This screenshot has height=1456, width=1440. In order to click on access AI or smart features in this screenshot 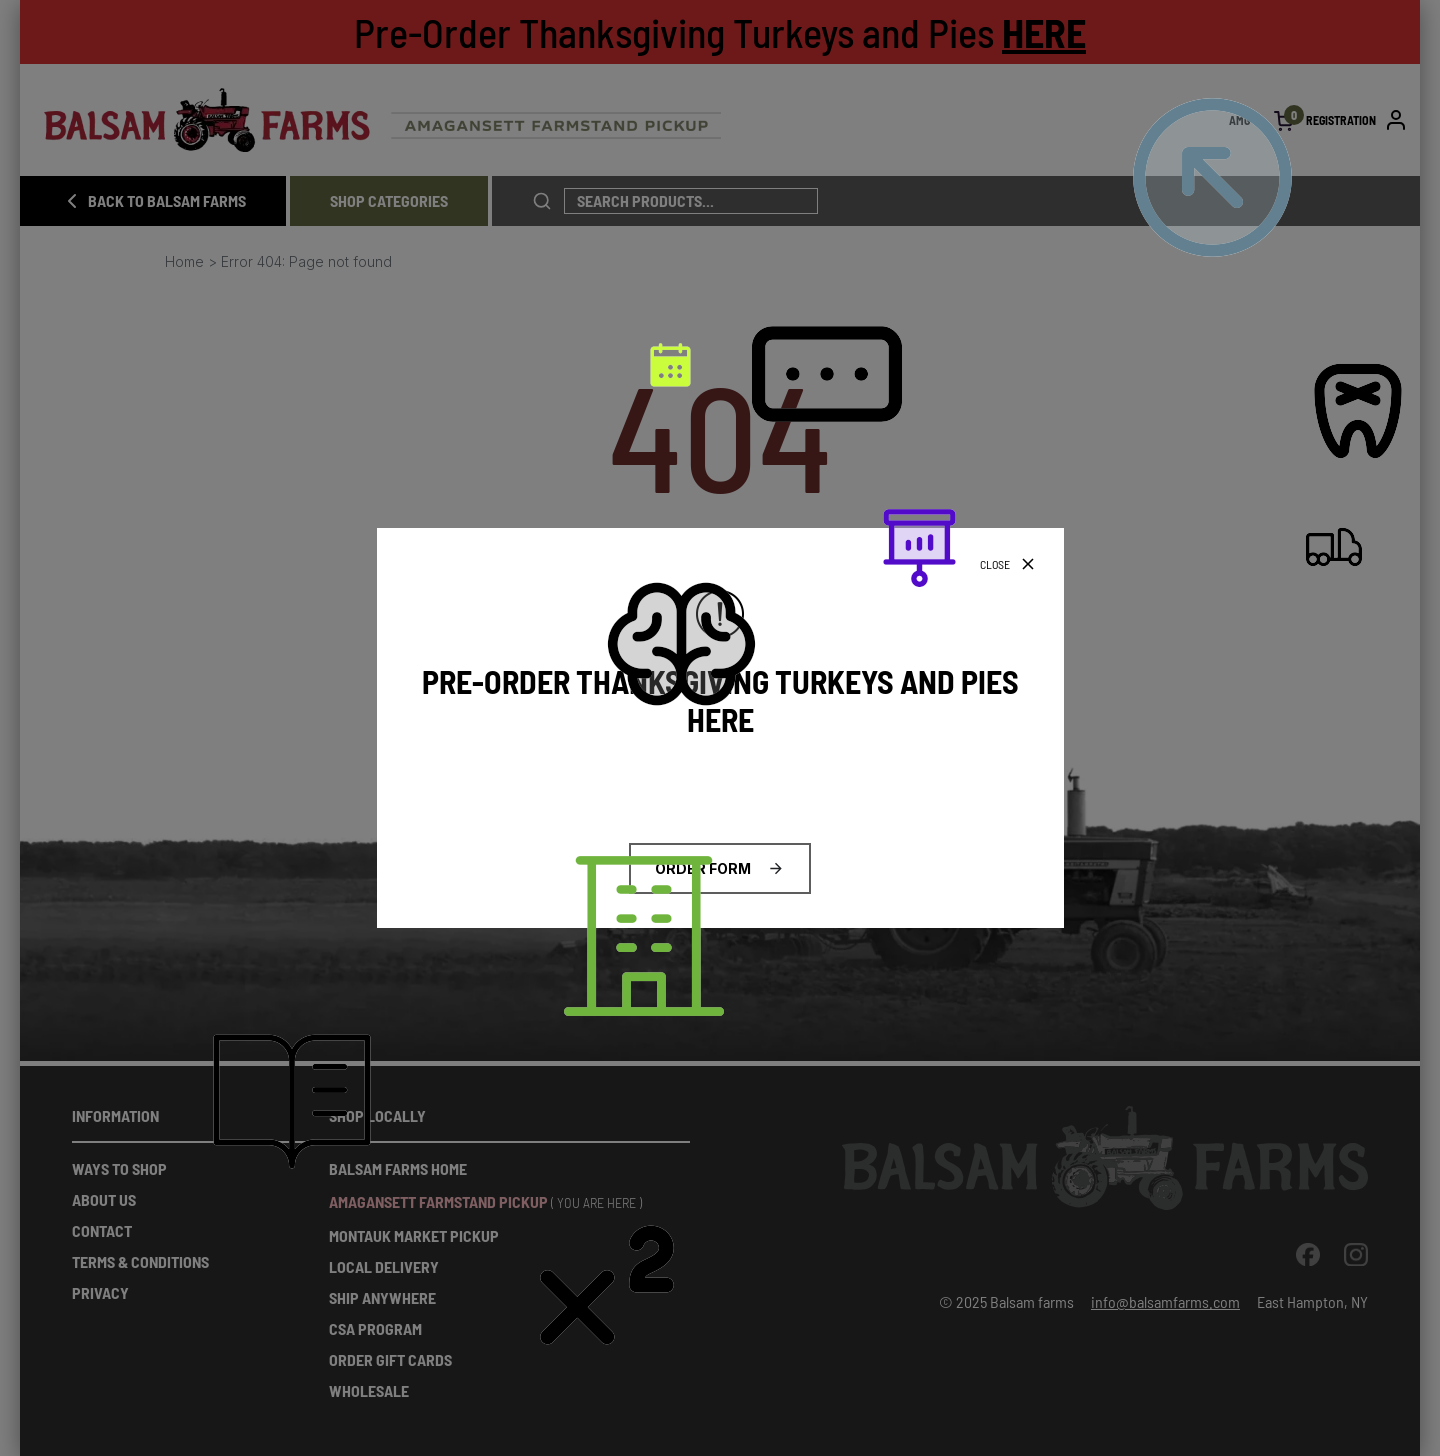, I will do `click(681, 646)`.